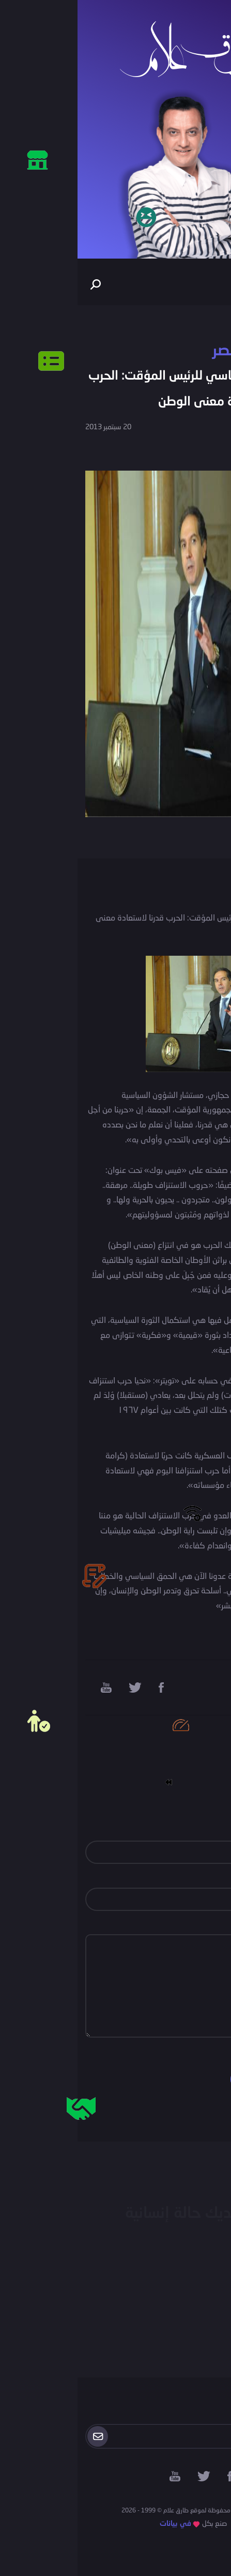  What do you see at coordinates (169, 1782) in the screenshot?
I see `skip to previous track` at bounding box center [169, 1782].